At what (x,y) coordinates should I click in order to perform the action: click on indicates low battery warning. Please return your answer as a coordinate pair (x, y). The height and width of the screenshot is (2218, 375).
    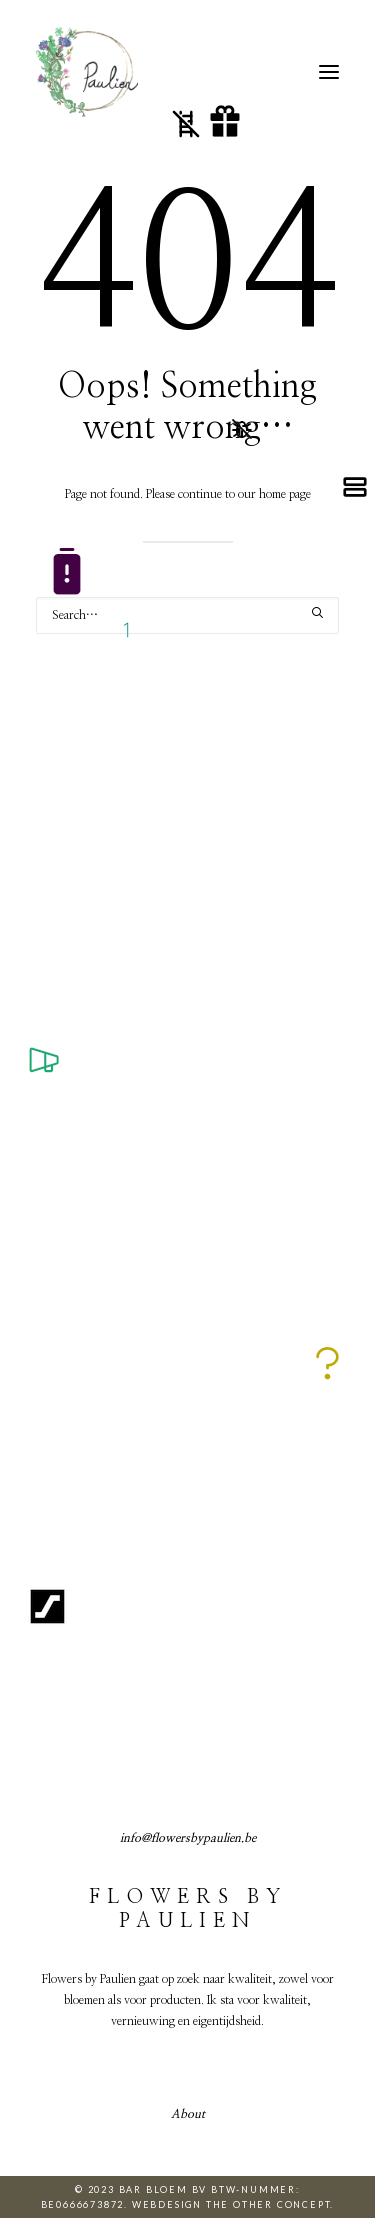
    Looking at the image, I should click on (67, 572).